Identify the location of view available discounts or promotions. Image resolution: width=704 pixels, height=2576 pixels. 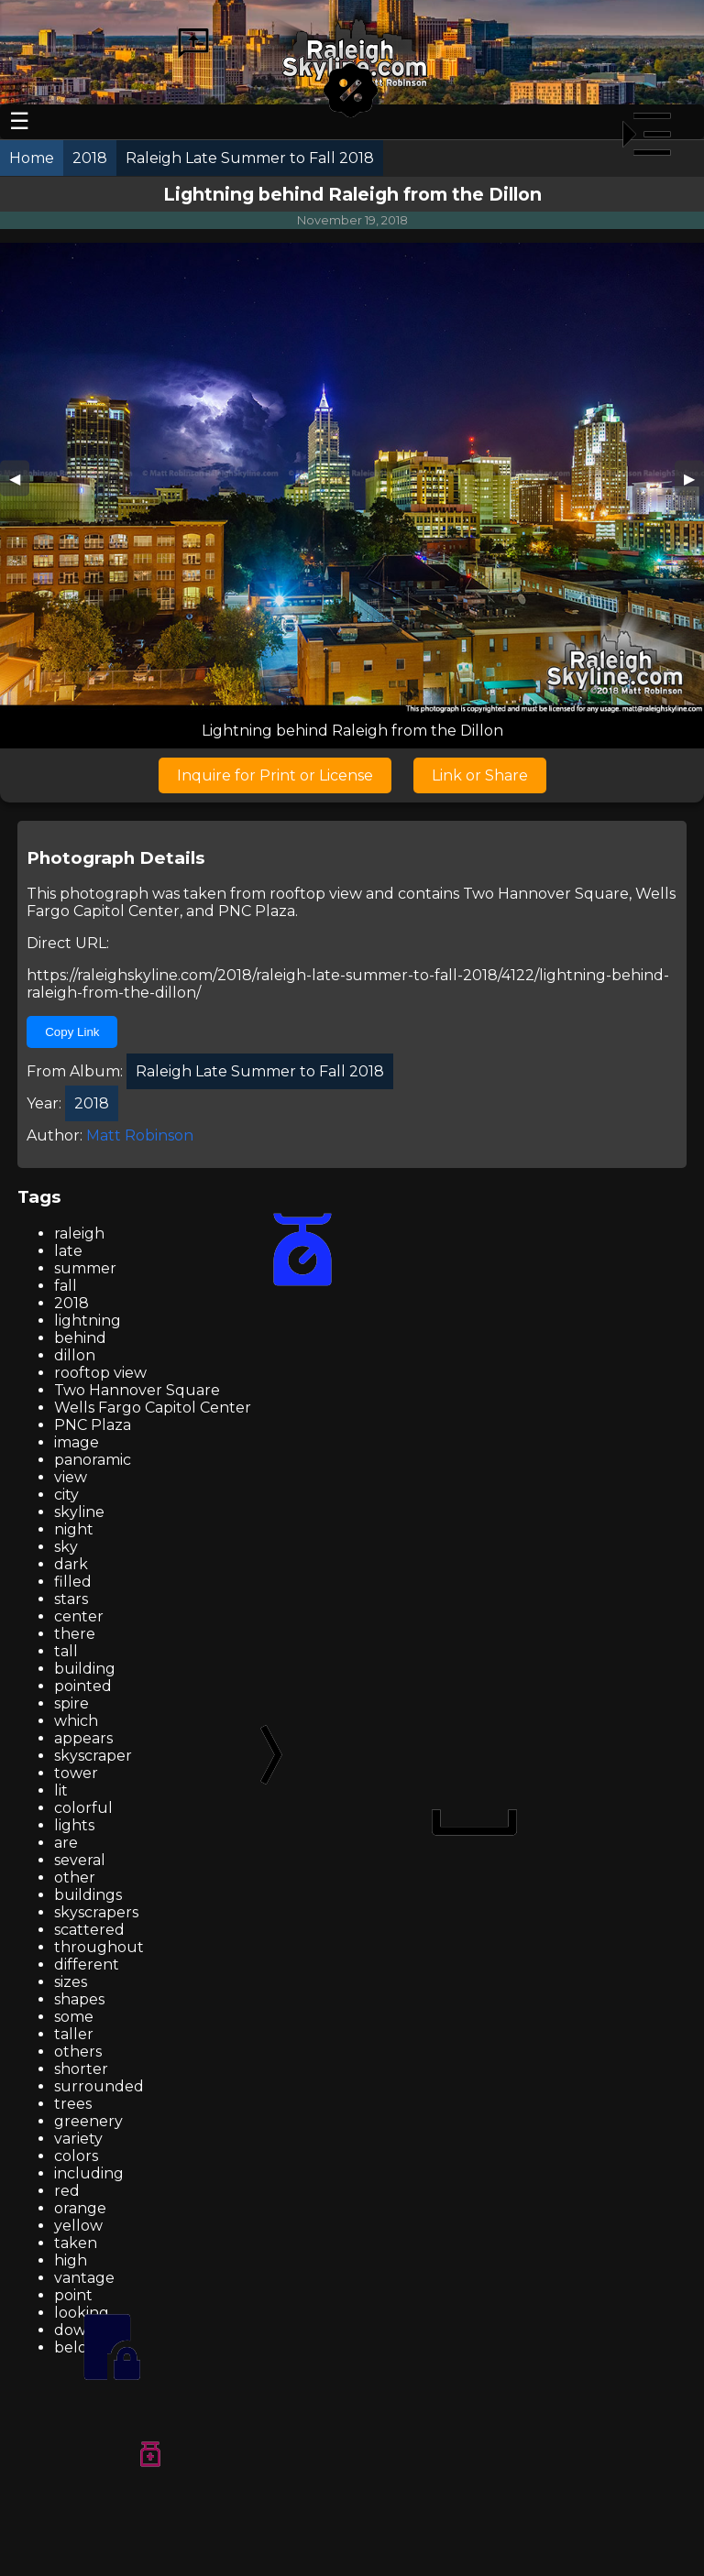
(350, 90).